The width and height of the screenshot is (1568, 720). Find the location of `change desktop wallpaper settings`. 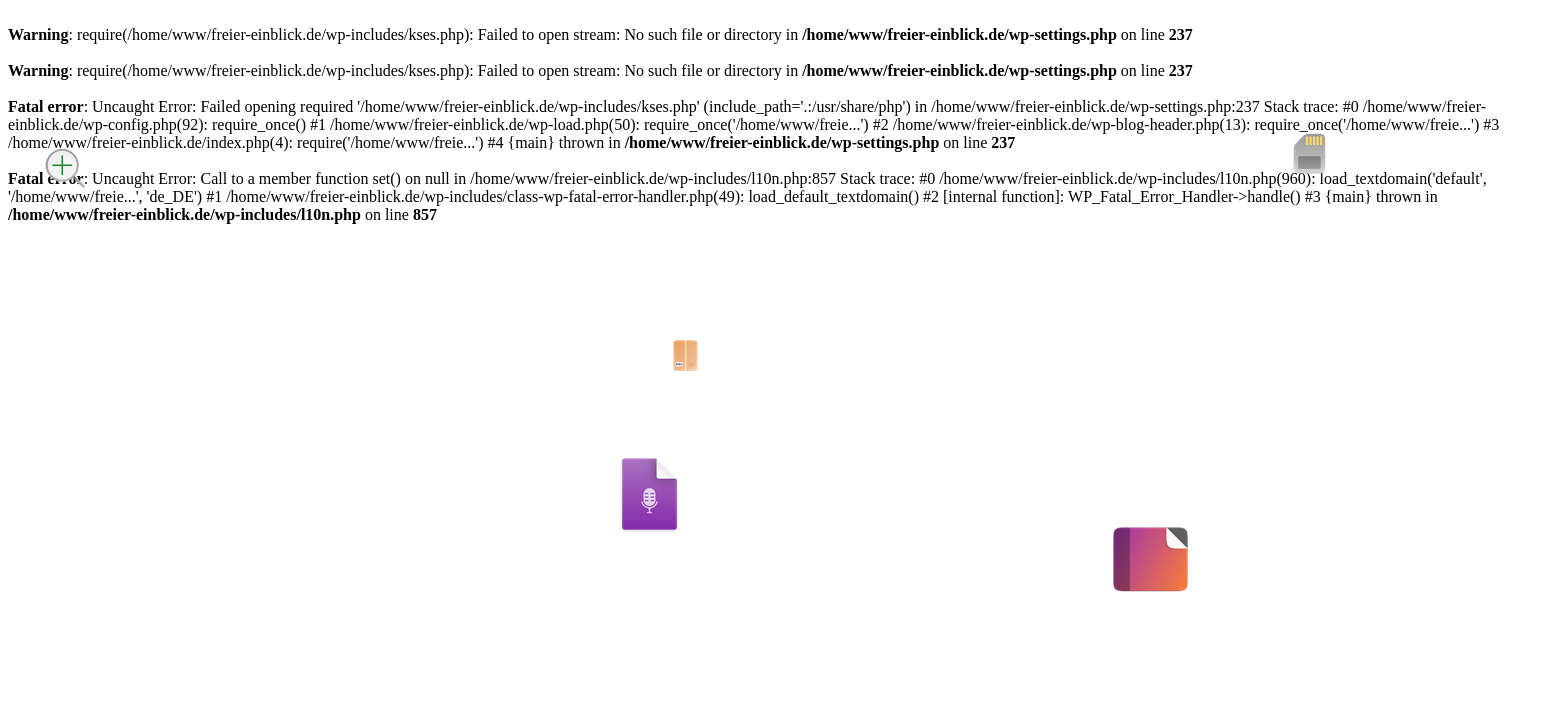

change desktop wallpaper settings is located at coordinates (1150, 556).